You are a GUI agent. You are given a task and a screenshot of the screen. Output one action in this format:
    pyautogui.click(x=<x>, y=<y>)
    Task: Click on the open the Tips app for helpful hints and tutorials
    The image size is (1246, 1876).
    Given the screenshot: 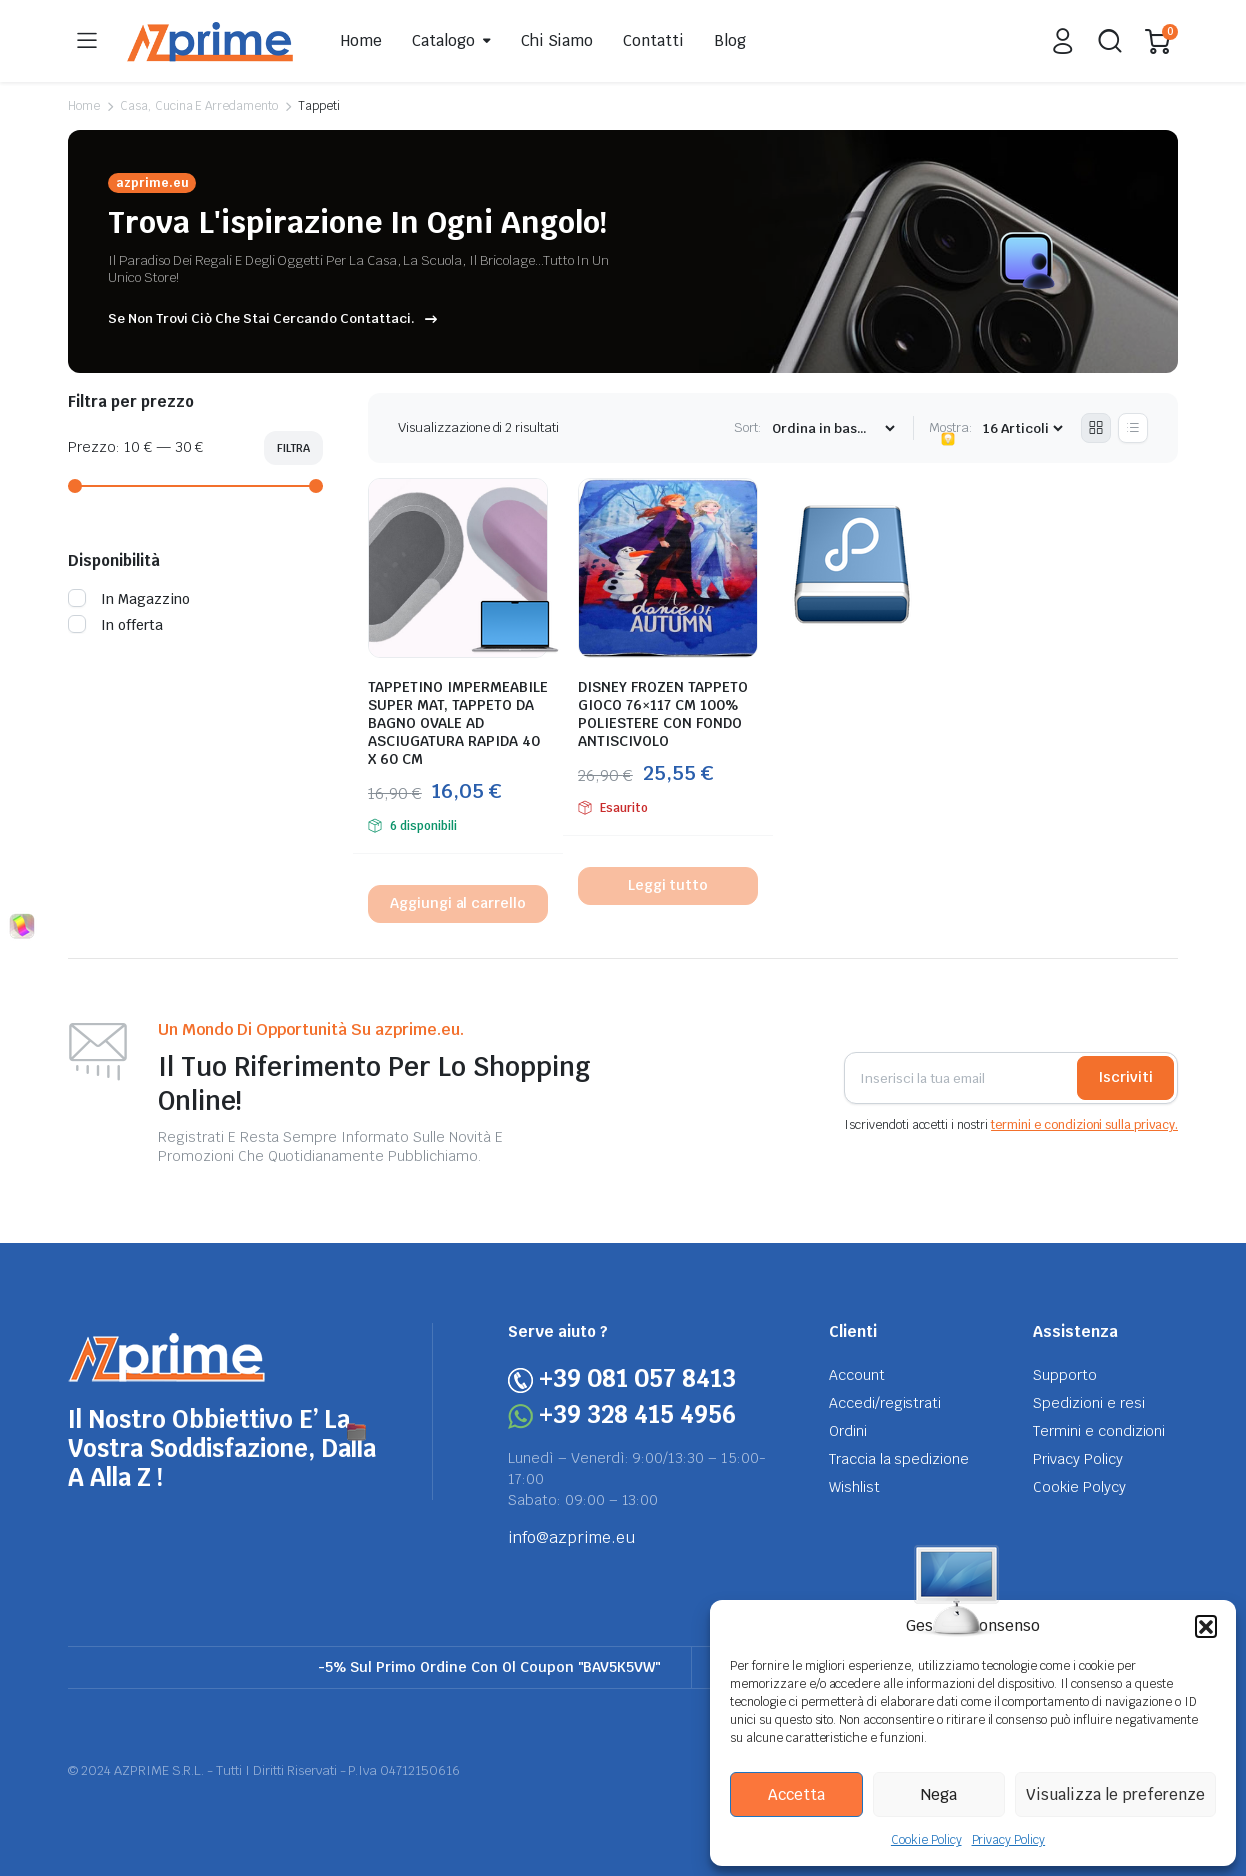 What is the action you would take?
    pyautogui.click(x=948, y=439)
    